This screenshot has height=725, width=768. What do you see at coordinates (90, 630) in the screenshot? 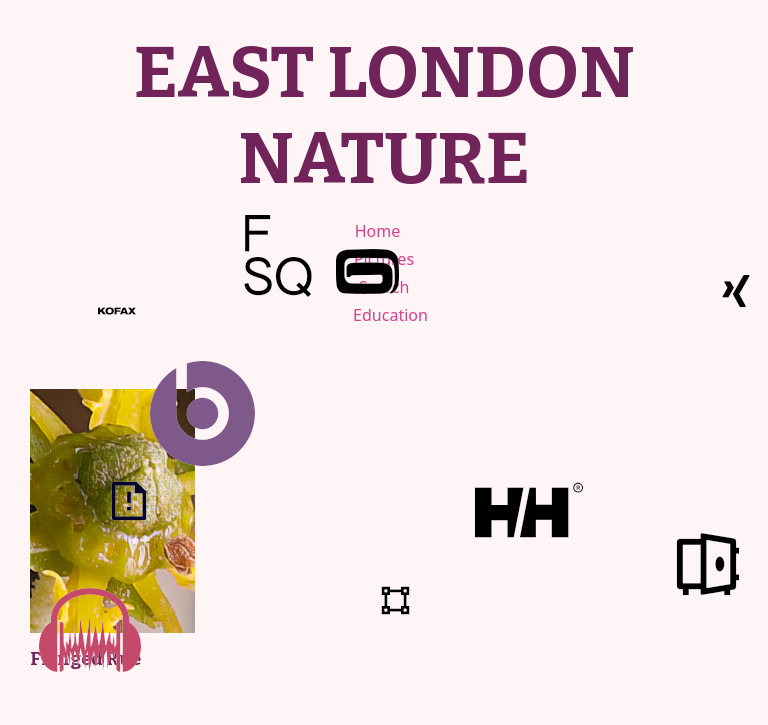
I see `open audacity audio editor` at bounding box center [90, 630].